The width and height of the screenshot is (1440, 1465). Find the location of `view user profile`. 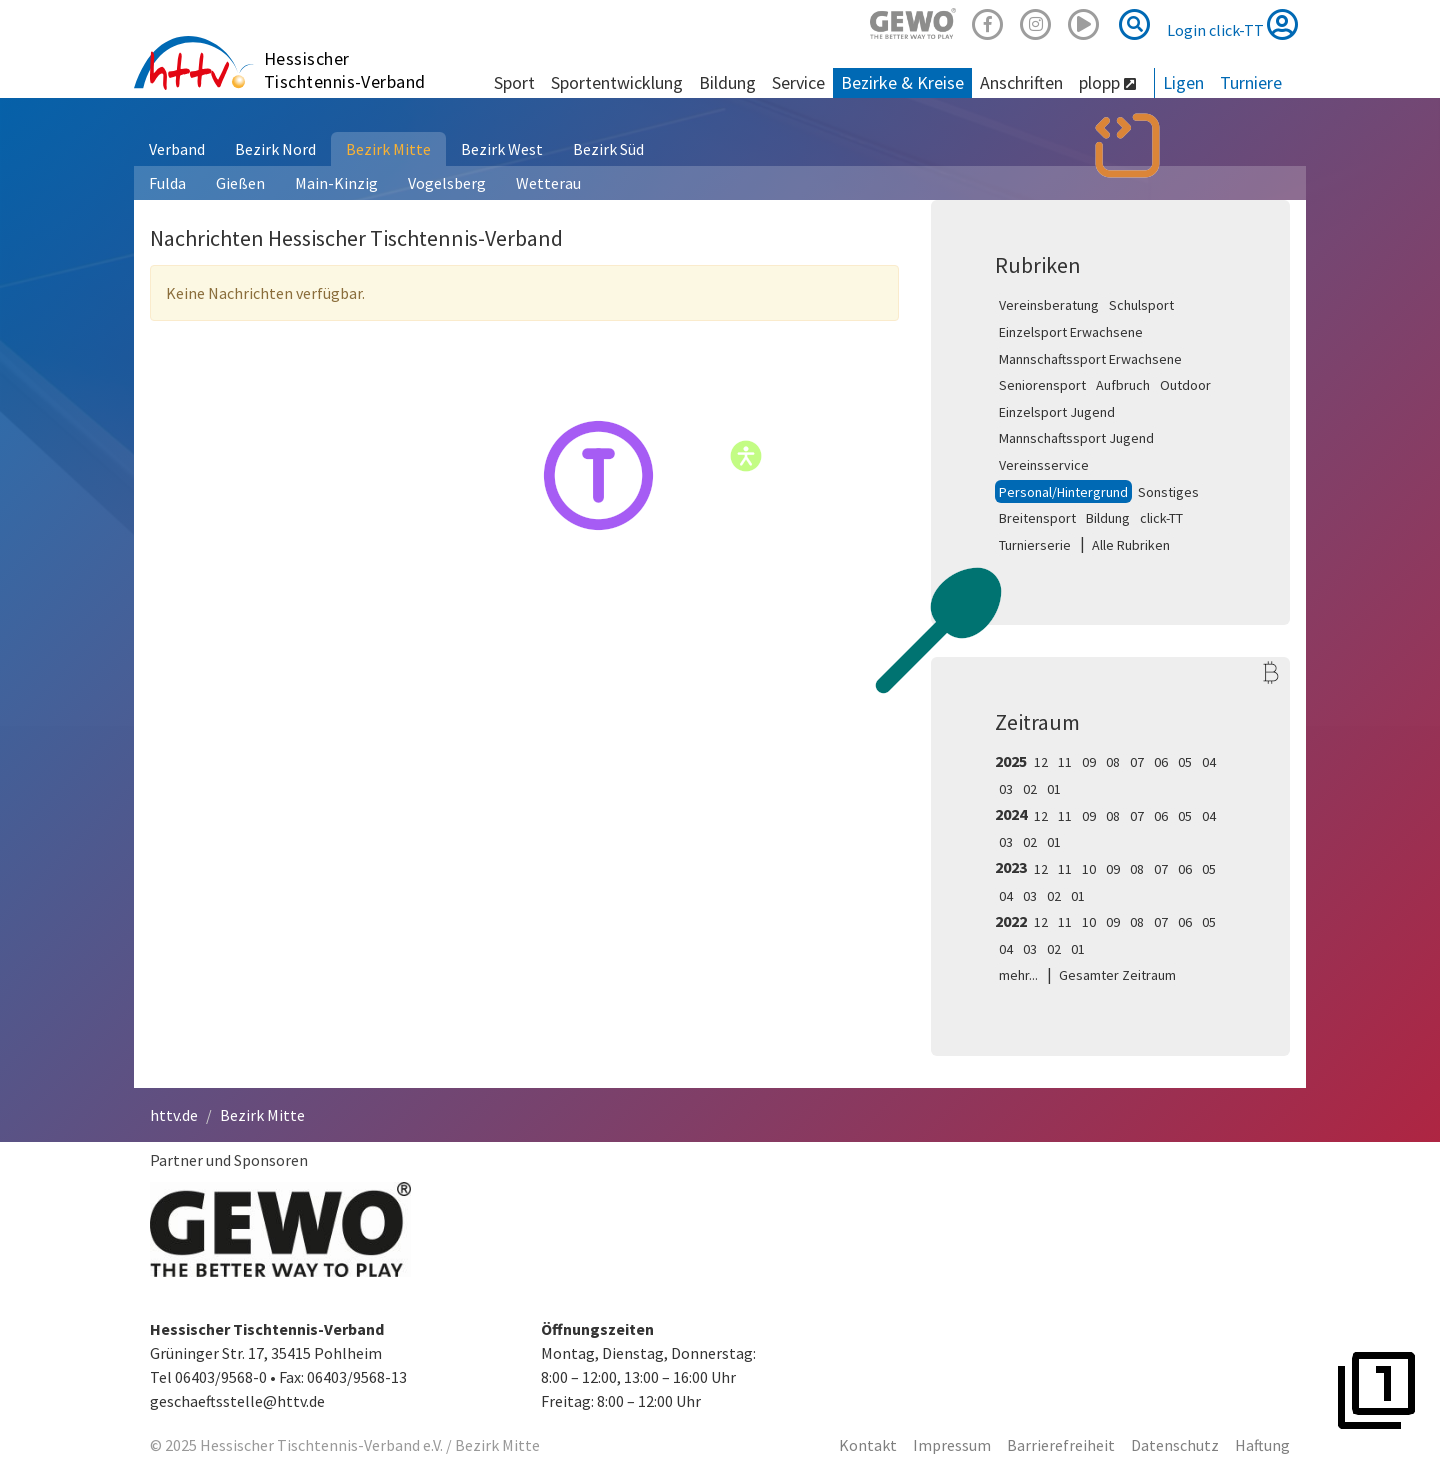

view user profile is located at coordinates (746, 456).